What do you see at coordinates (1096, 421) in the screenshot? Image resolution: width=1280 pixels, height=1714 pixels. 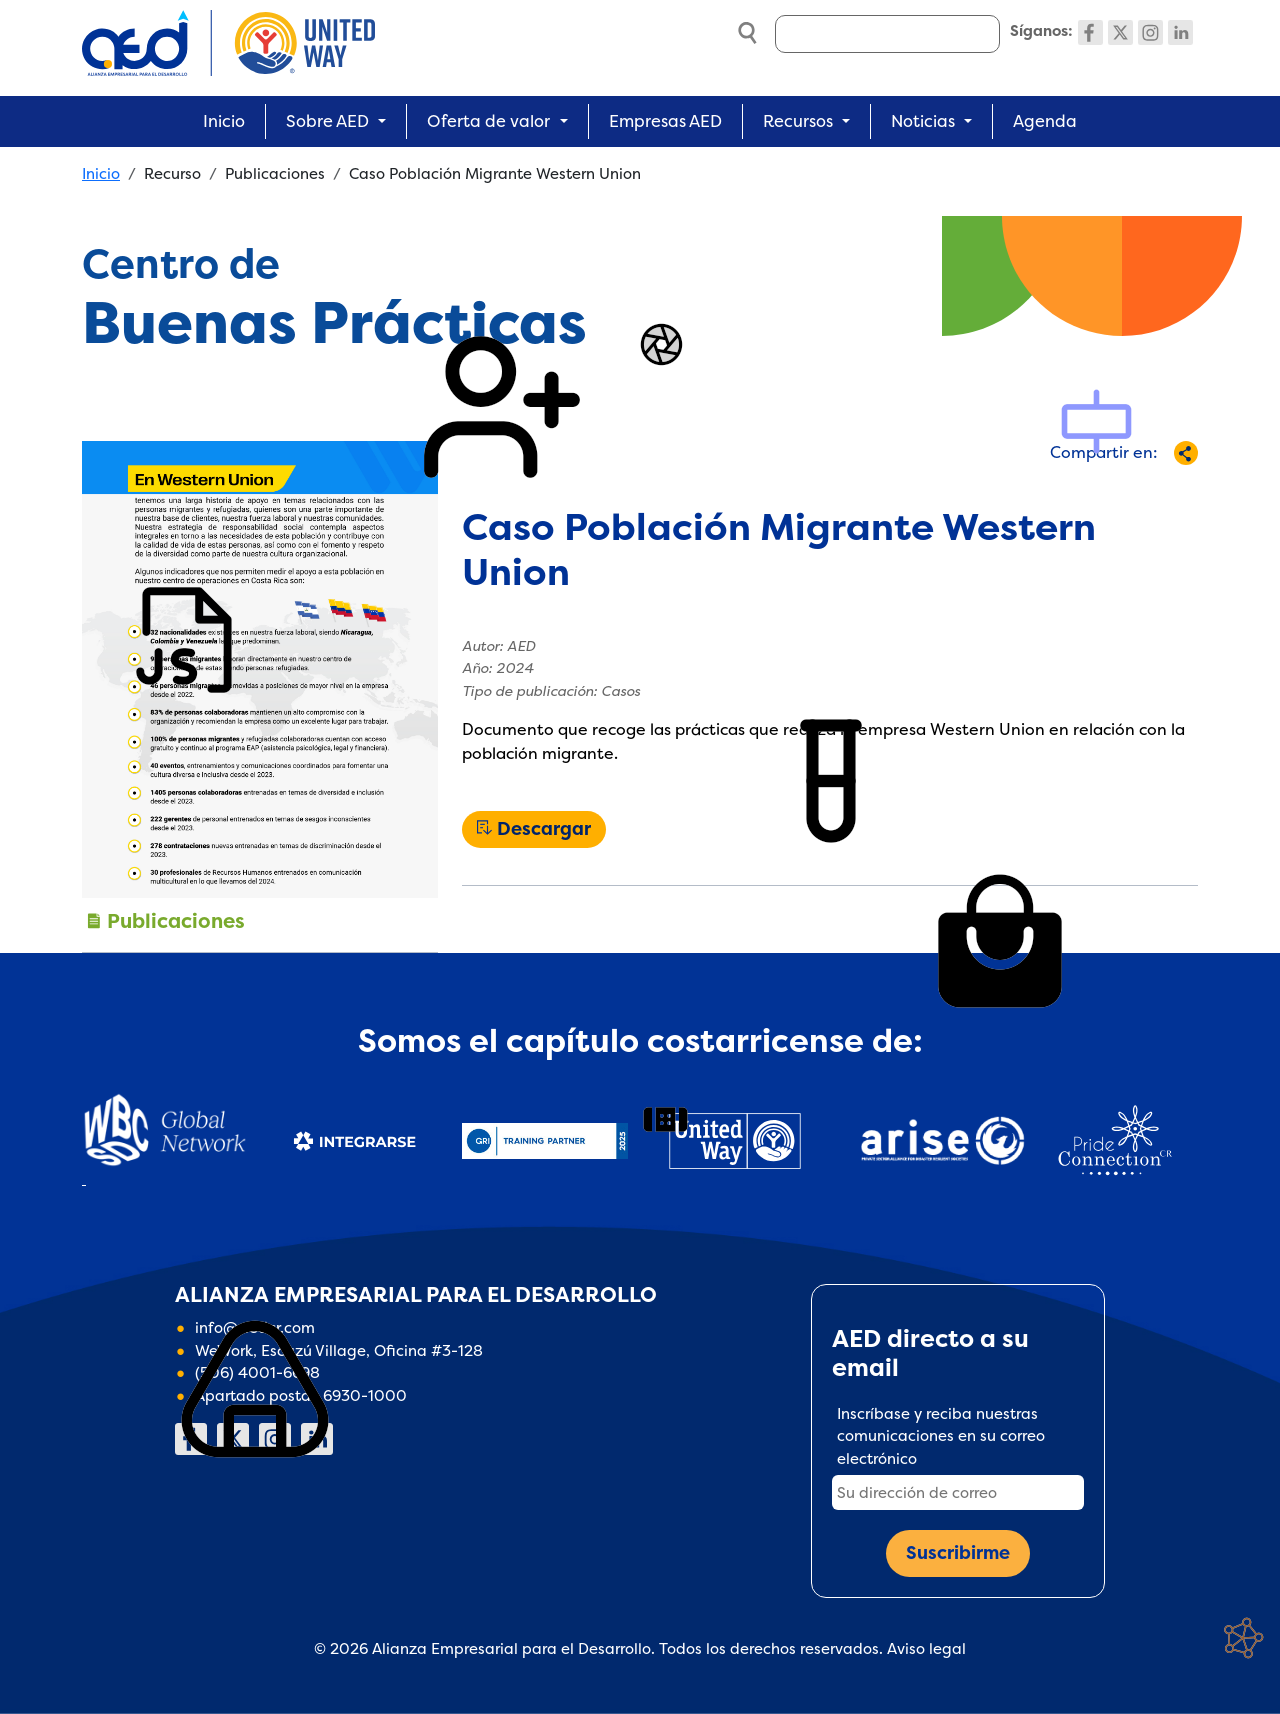 I see `center align element horizontally` at bounding box center [1096, 421].